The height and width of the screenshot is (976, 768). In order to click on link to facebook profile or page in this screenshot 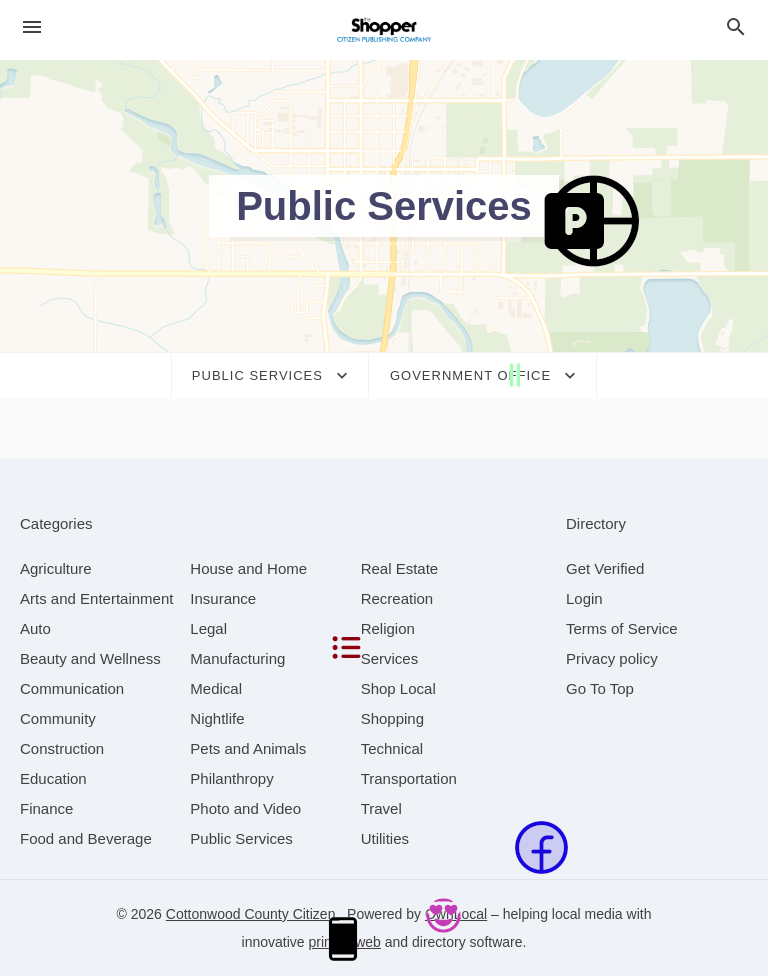, I will do `click(541, 847)`.